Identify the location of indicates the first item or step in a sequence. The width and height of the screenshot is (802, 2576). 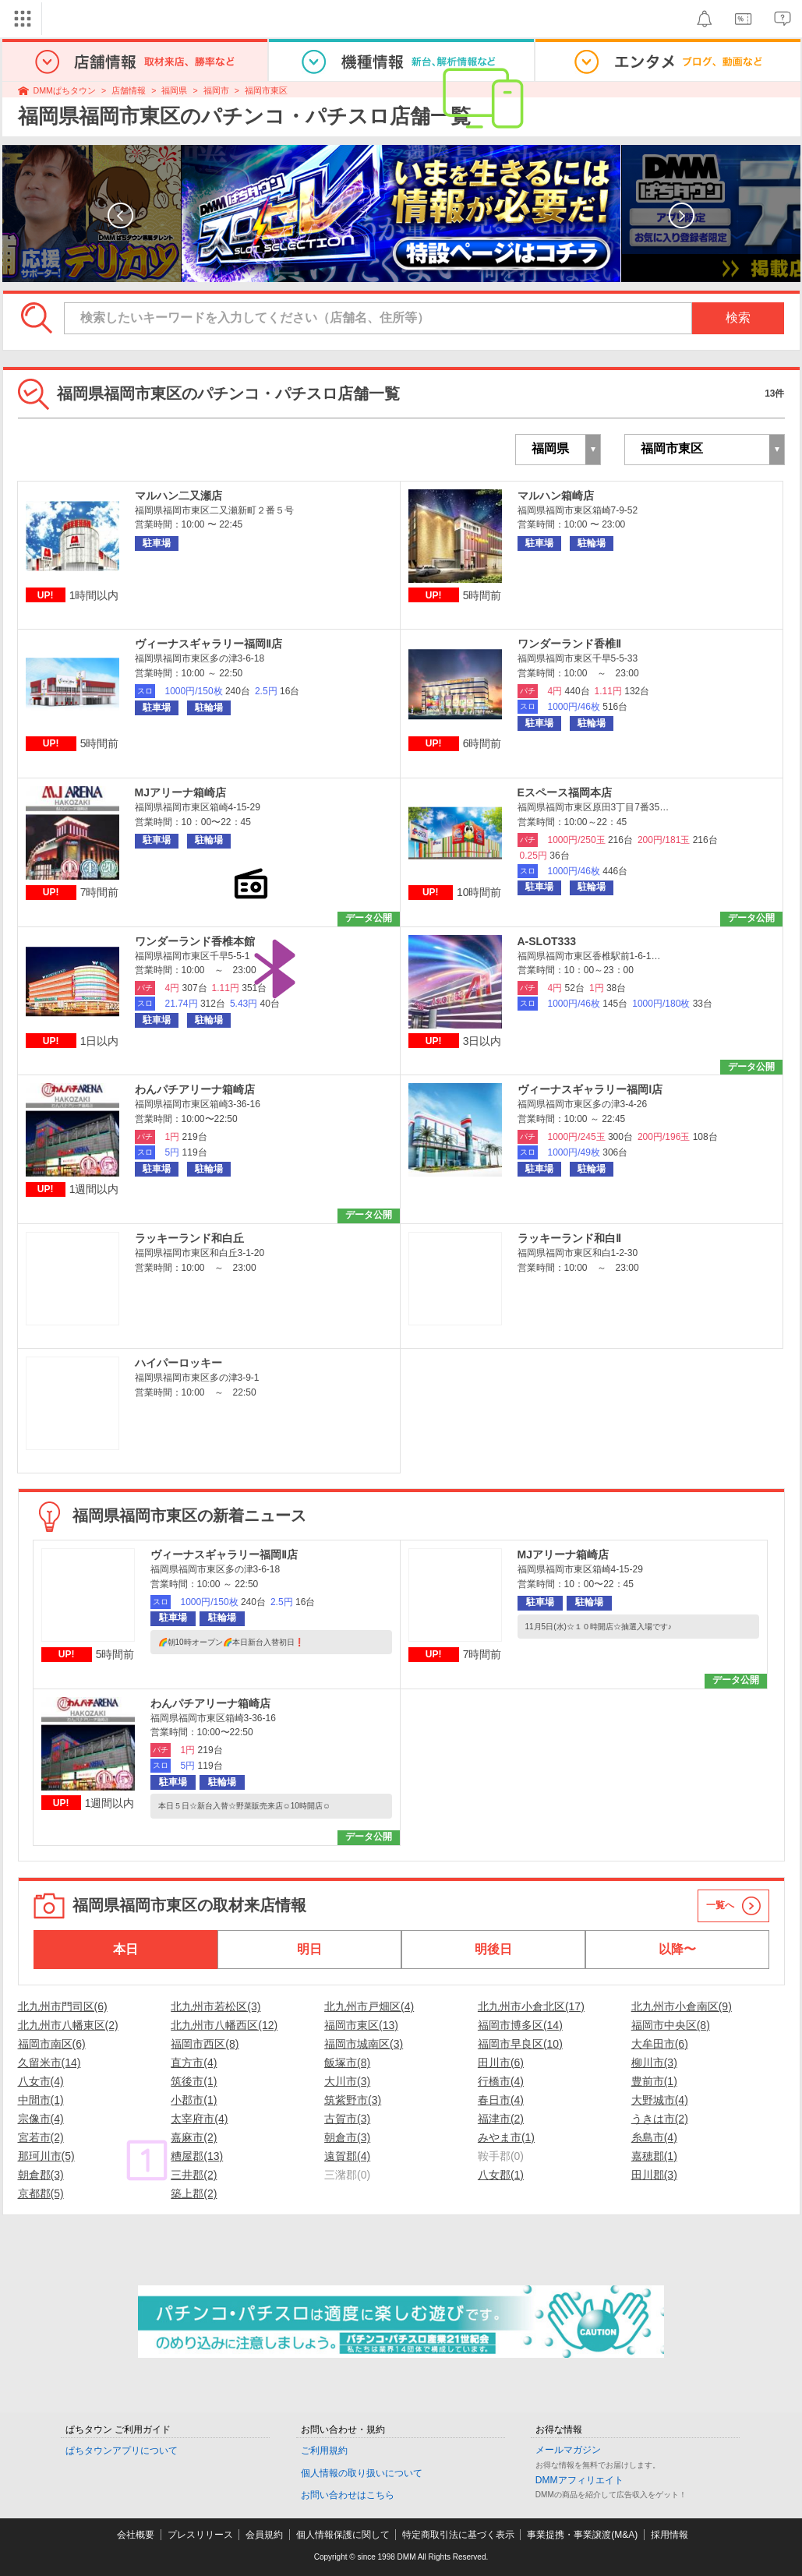
(147, 2160).